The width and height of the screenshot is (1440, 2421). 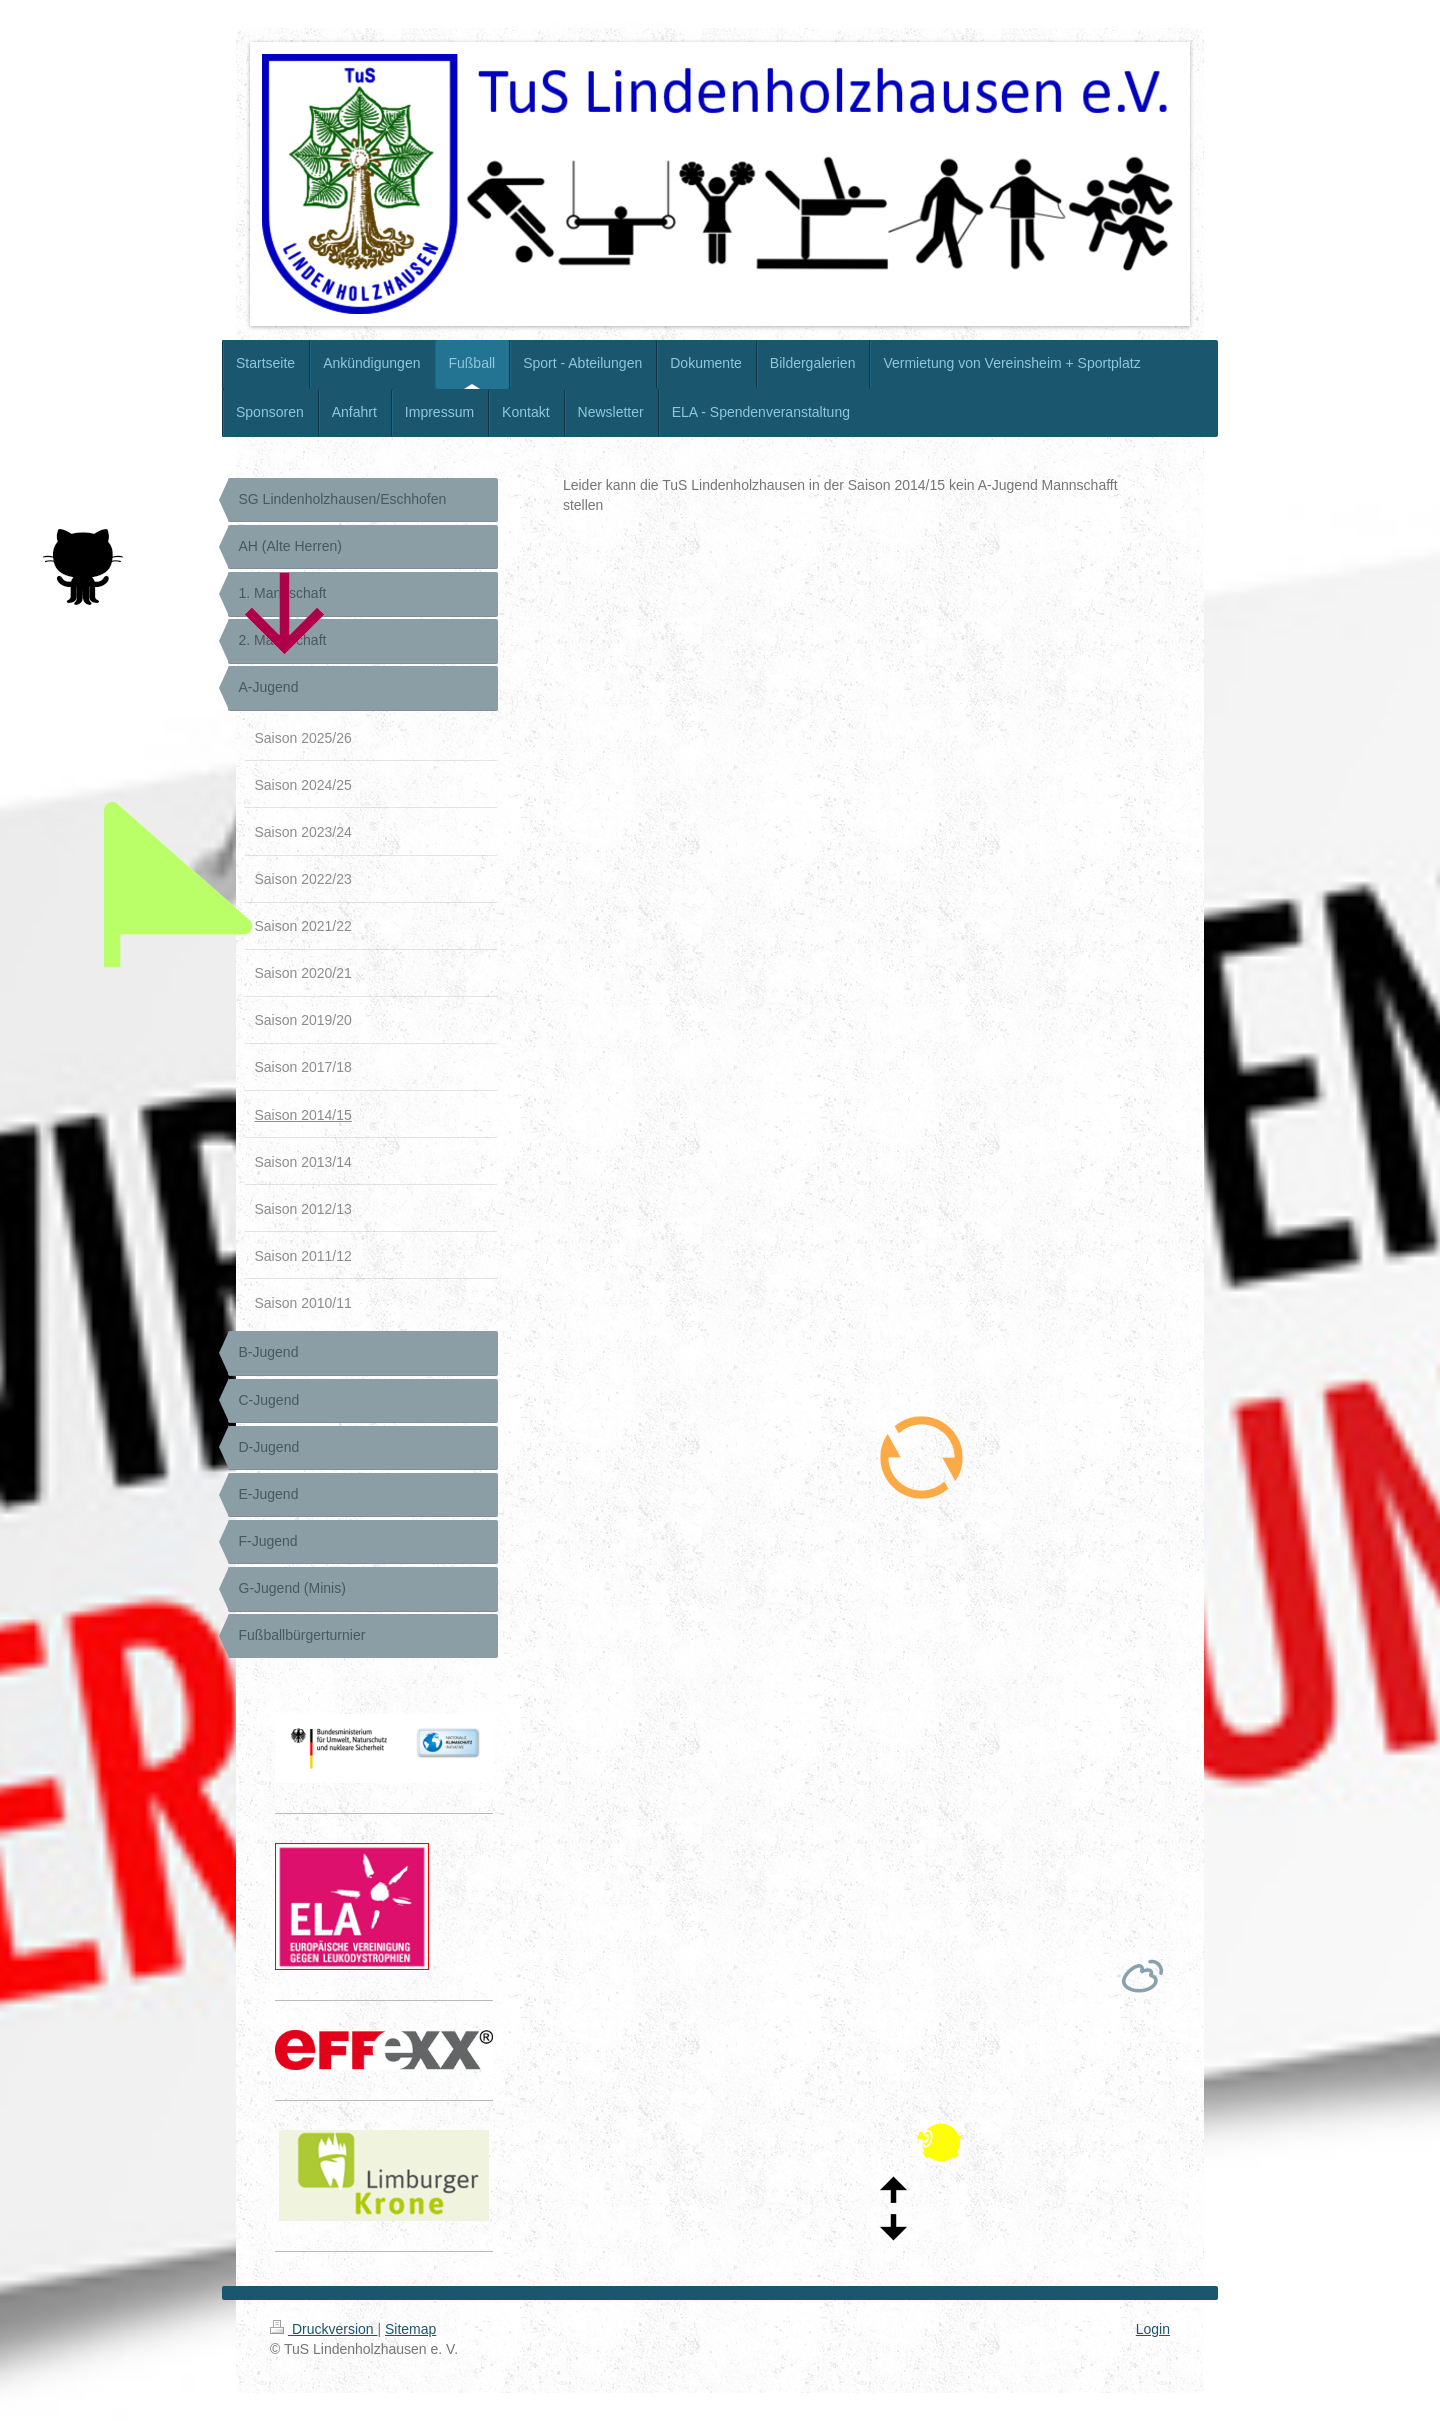 I want to click on expand content vertically, so click(x=893, y=2208).